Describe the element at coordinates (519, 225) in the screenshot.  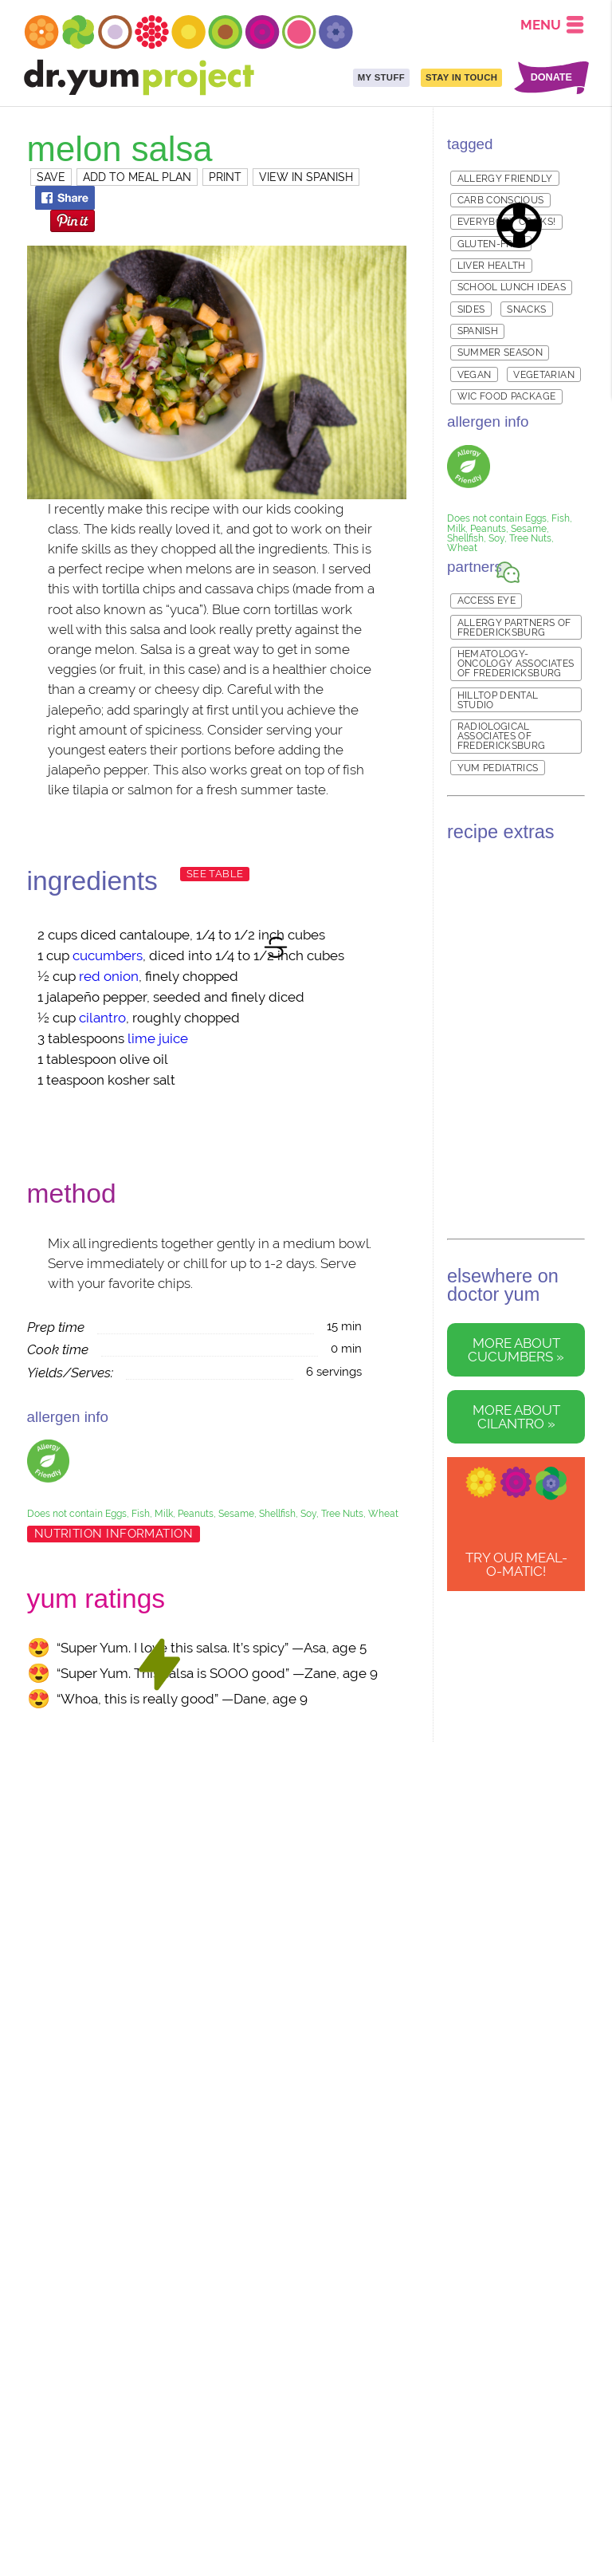
I see `access help or support center` at that location.